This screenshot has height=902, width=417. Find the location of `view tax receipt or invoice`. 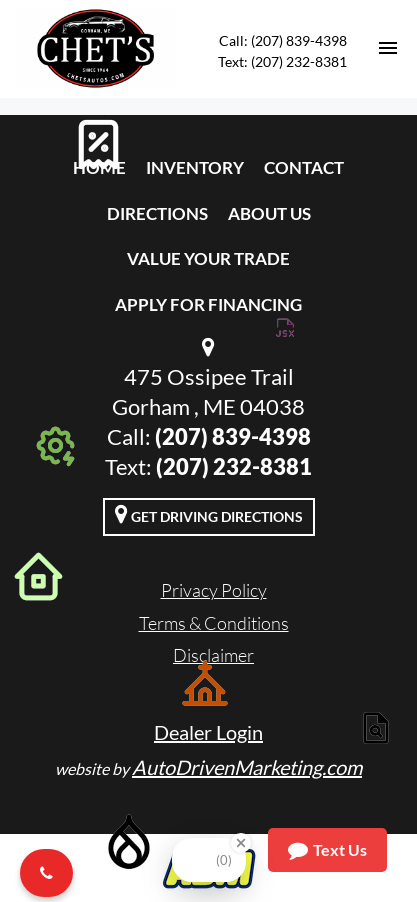

view tax receipt or invoice is located at coordinates (98, 144).